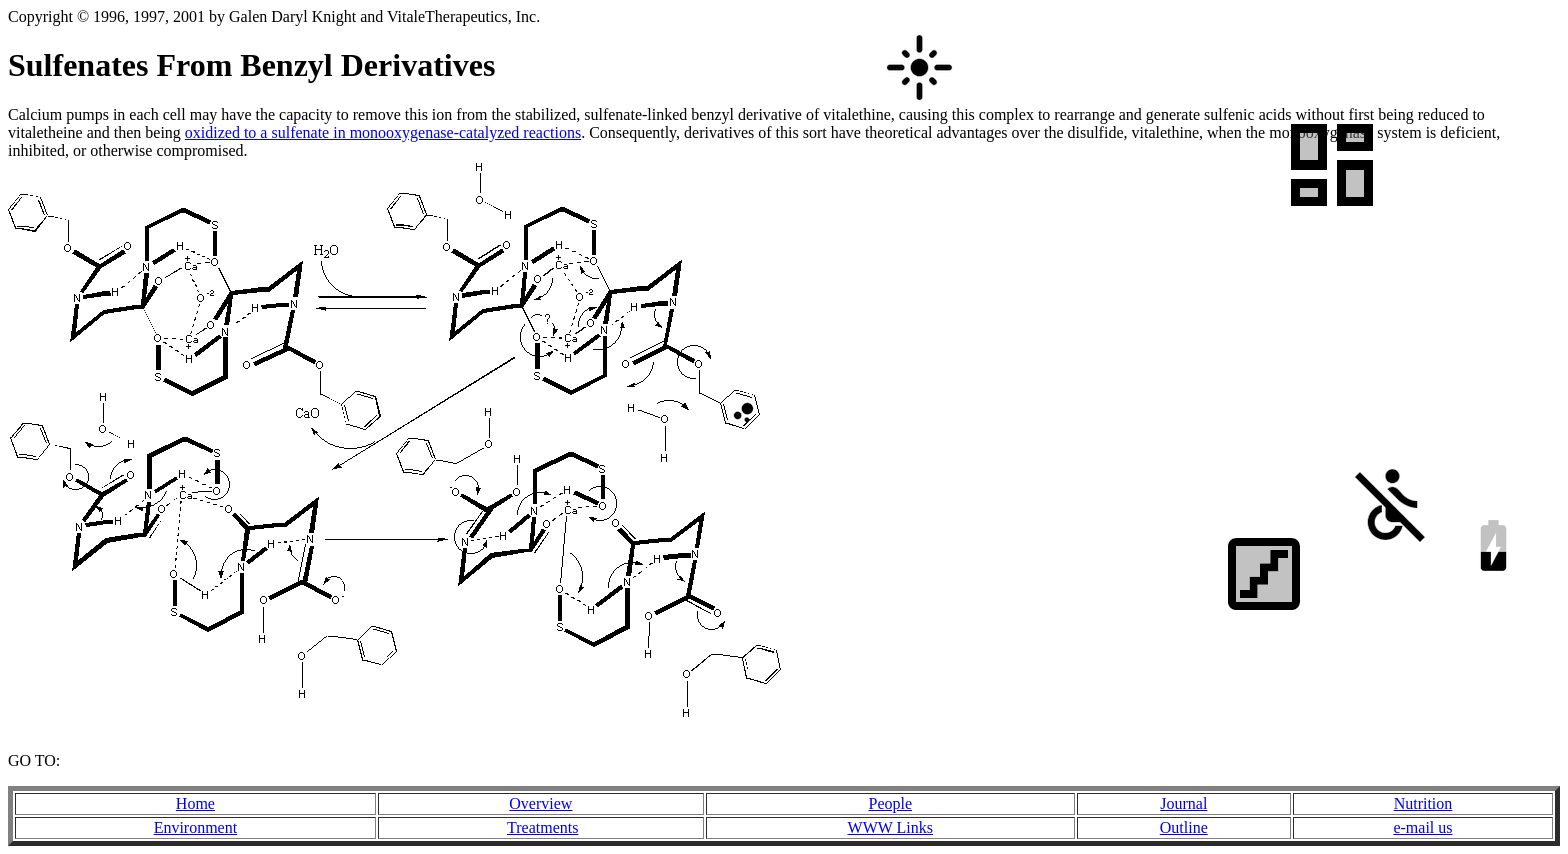 This screenshot has width=1568, height=854. I want to click on indicates battery is charging at 30% capacity, so click(1493, 545).